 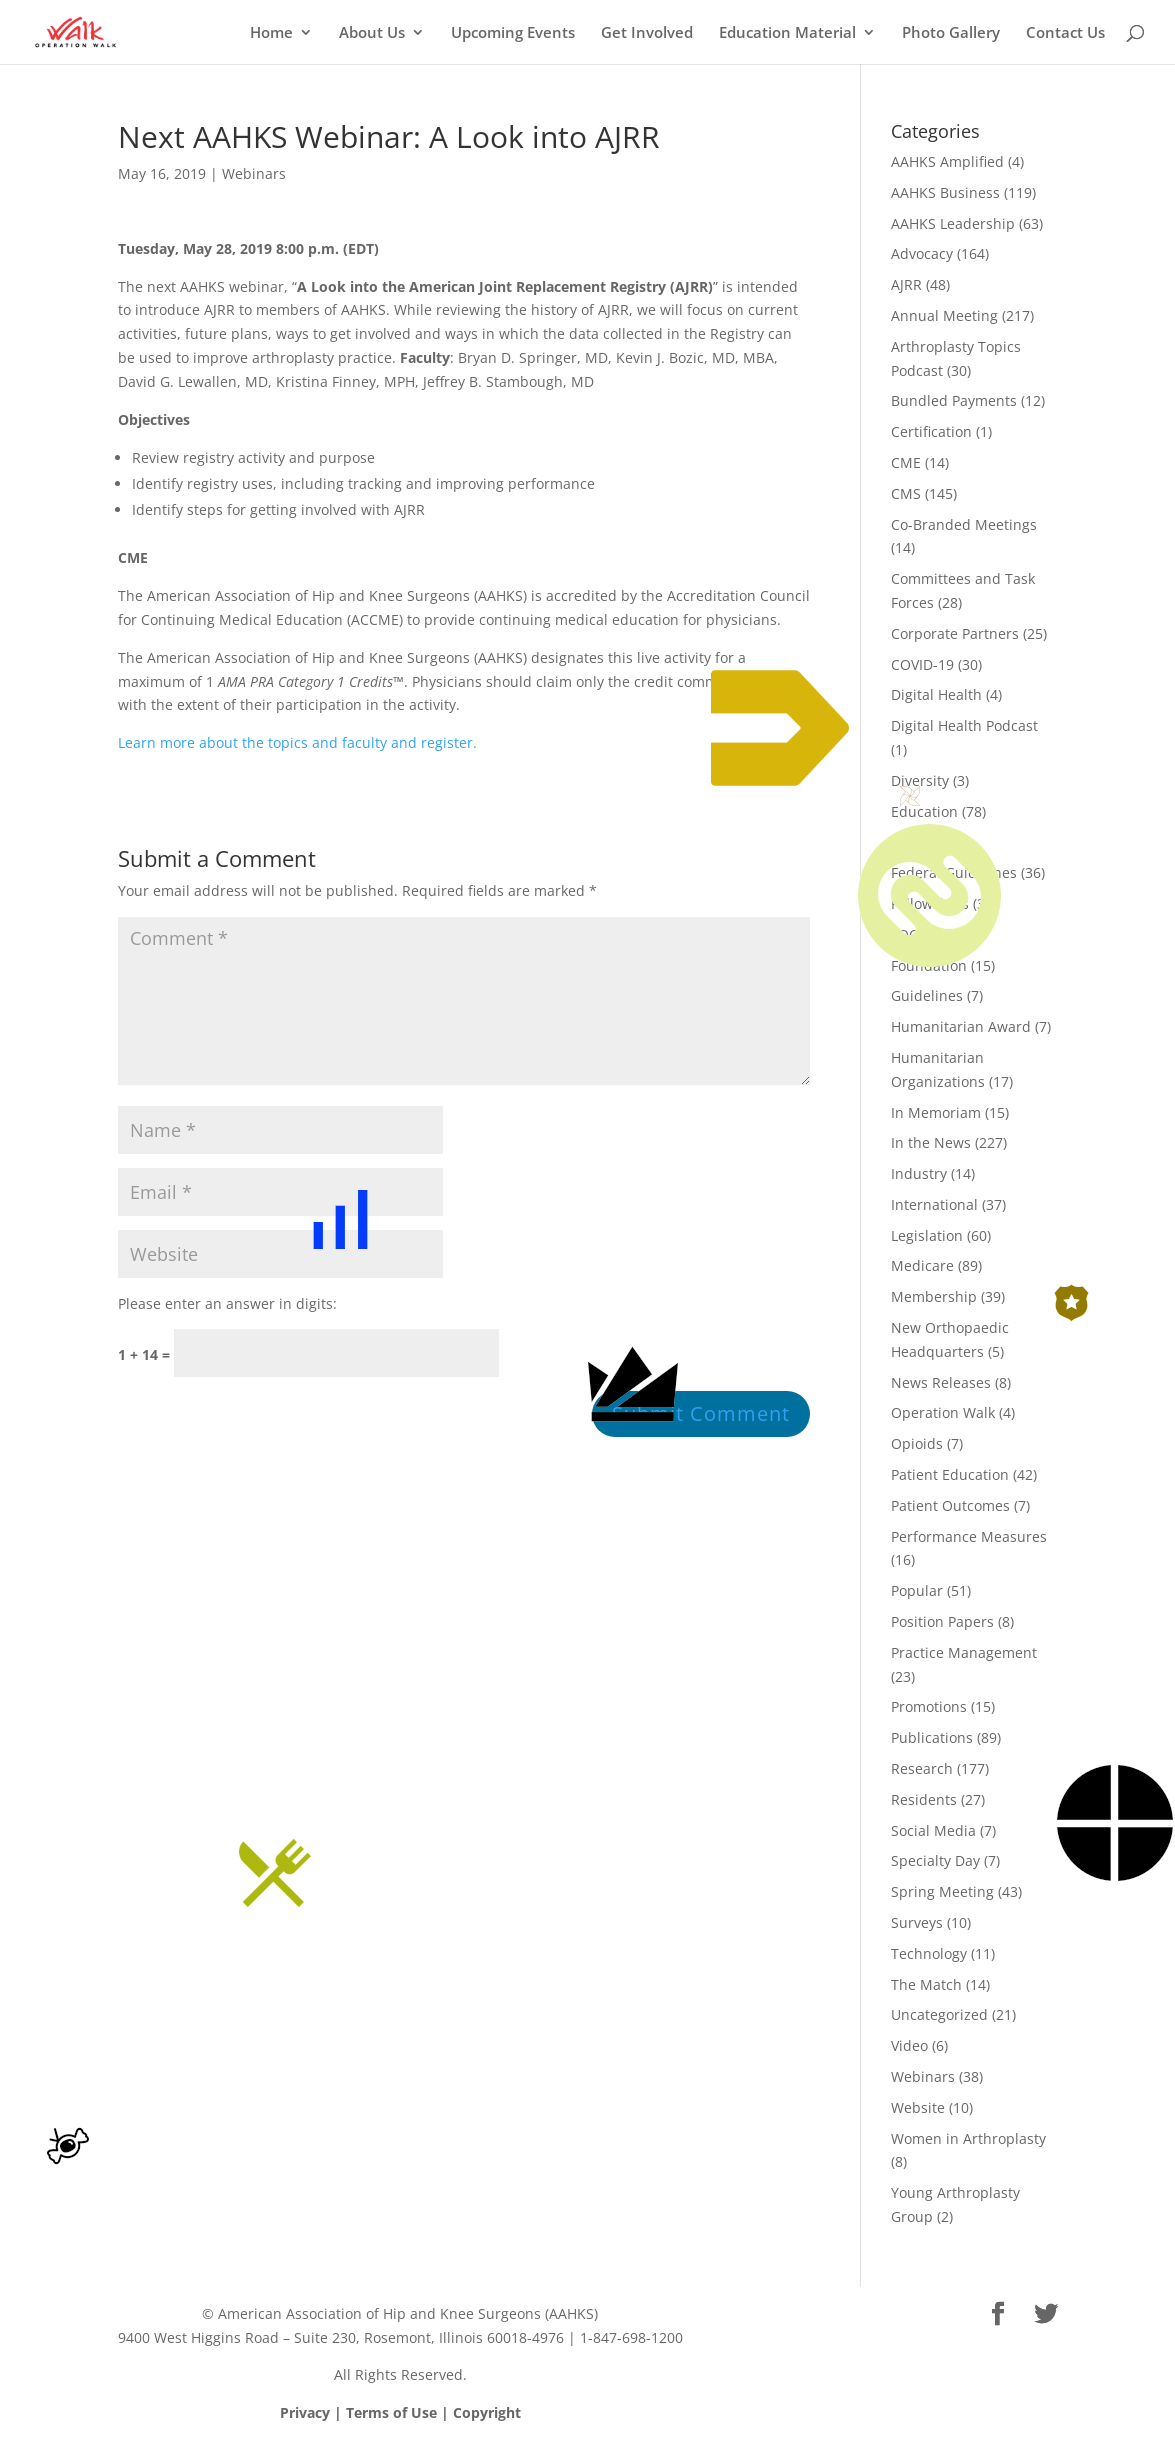 I want to click on open the WazirX cryptocurrency exchange app, so click(x=633, y=1384).